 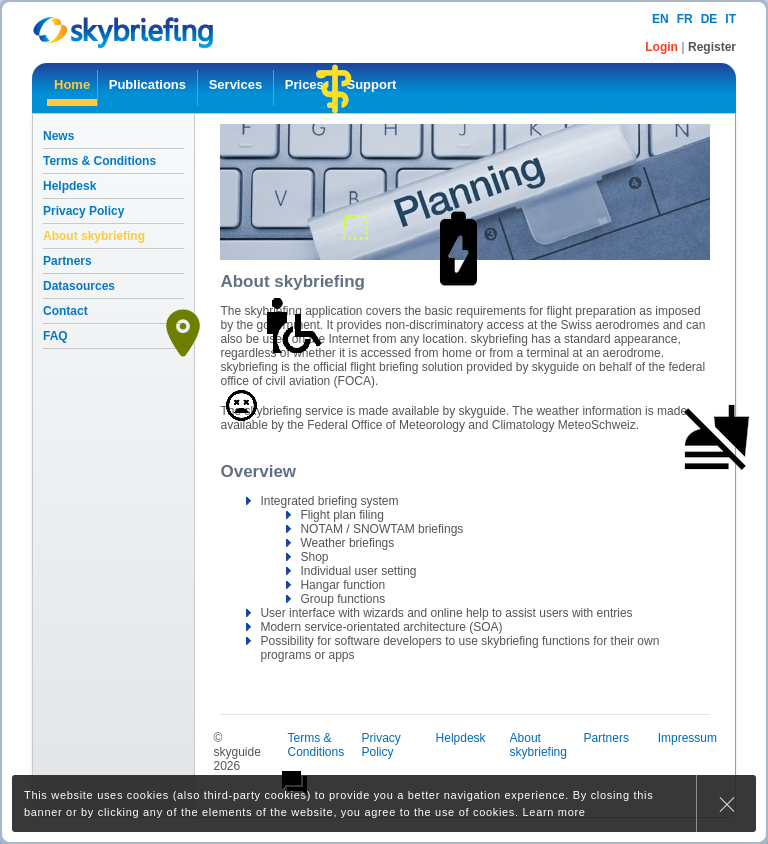 What do you see at coordinates (458, 248) in the screenshot?
I see `indicates battery is fully charged while connected to power` at bounding box center [458, 248].